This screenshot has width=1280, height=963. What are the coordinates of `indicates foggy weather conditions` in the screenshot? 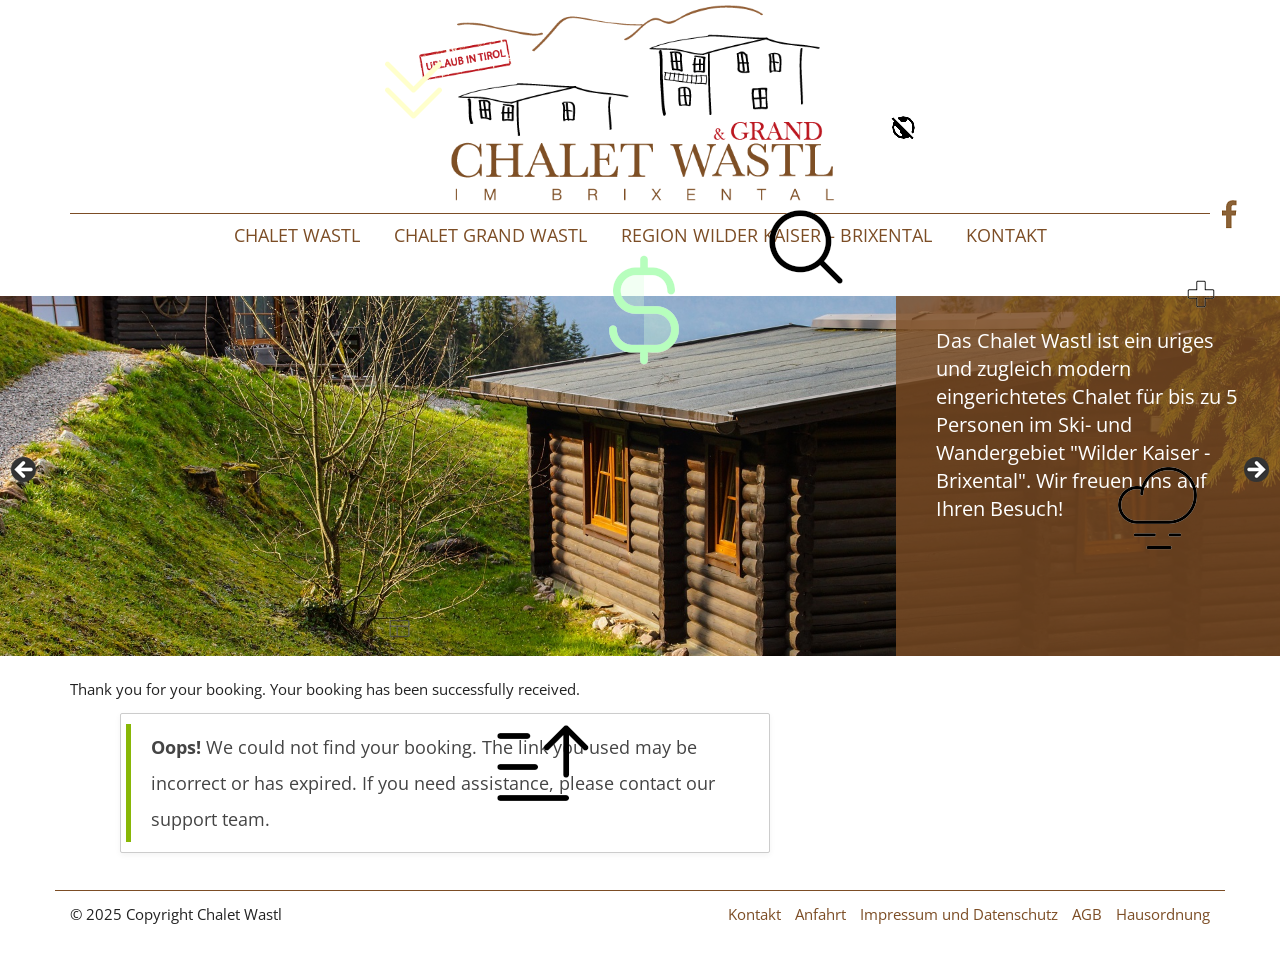 It's located at (1157, 506).